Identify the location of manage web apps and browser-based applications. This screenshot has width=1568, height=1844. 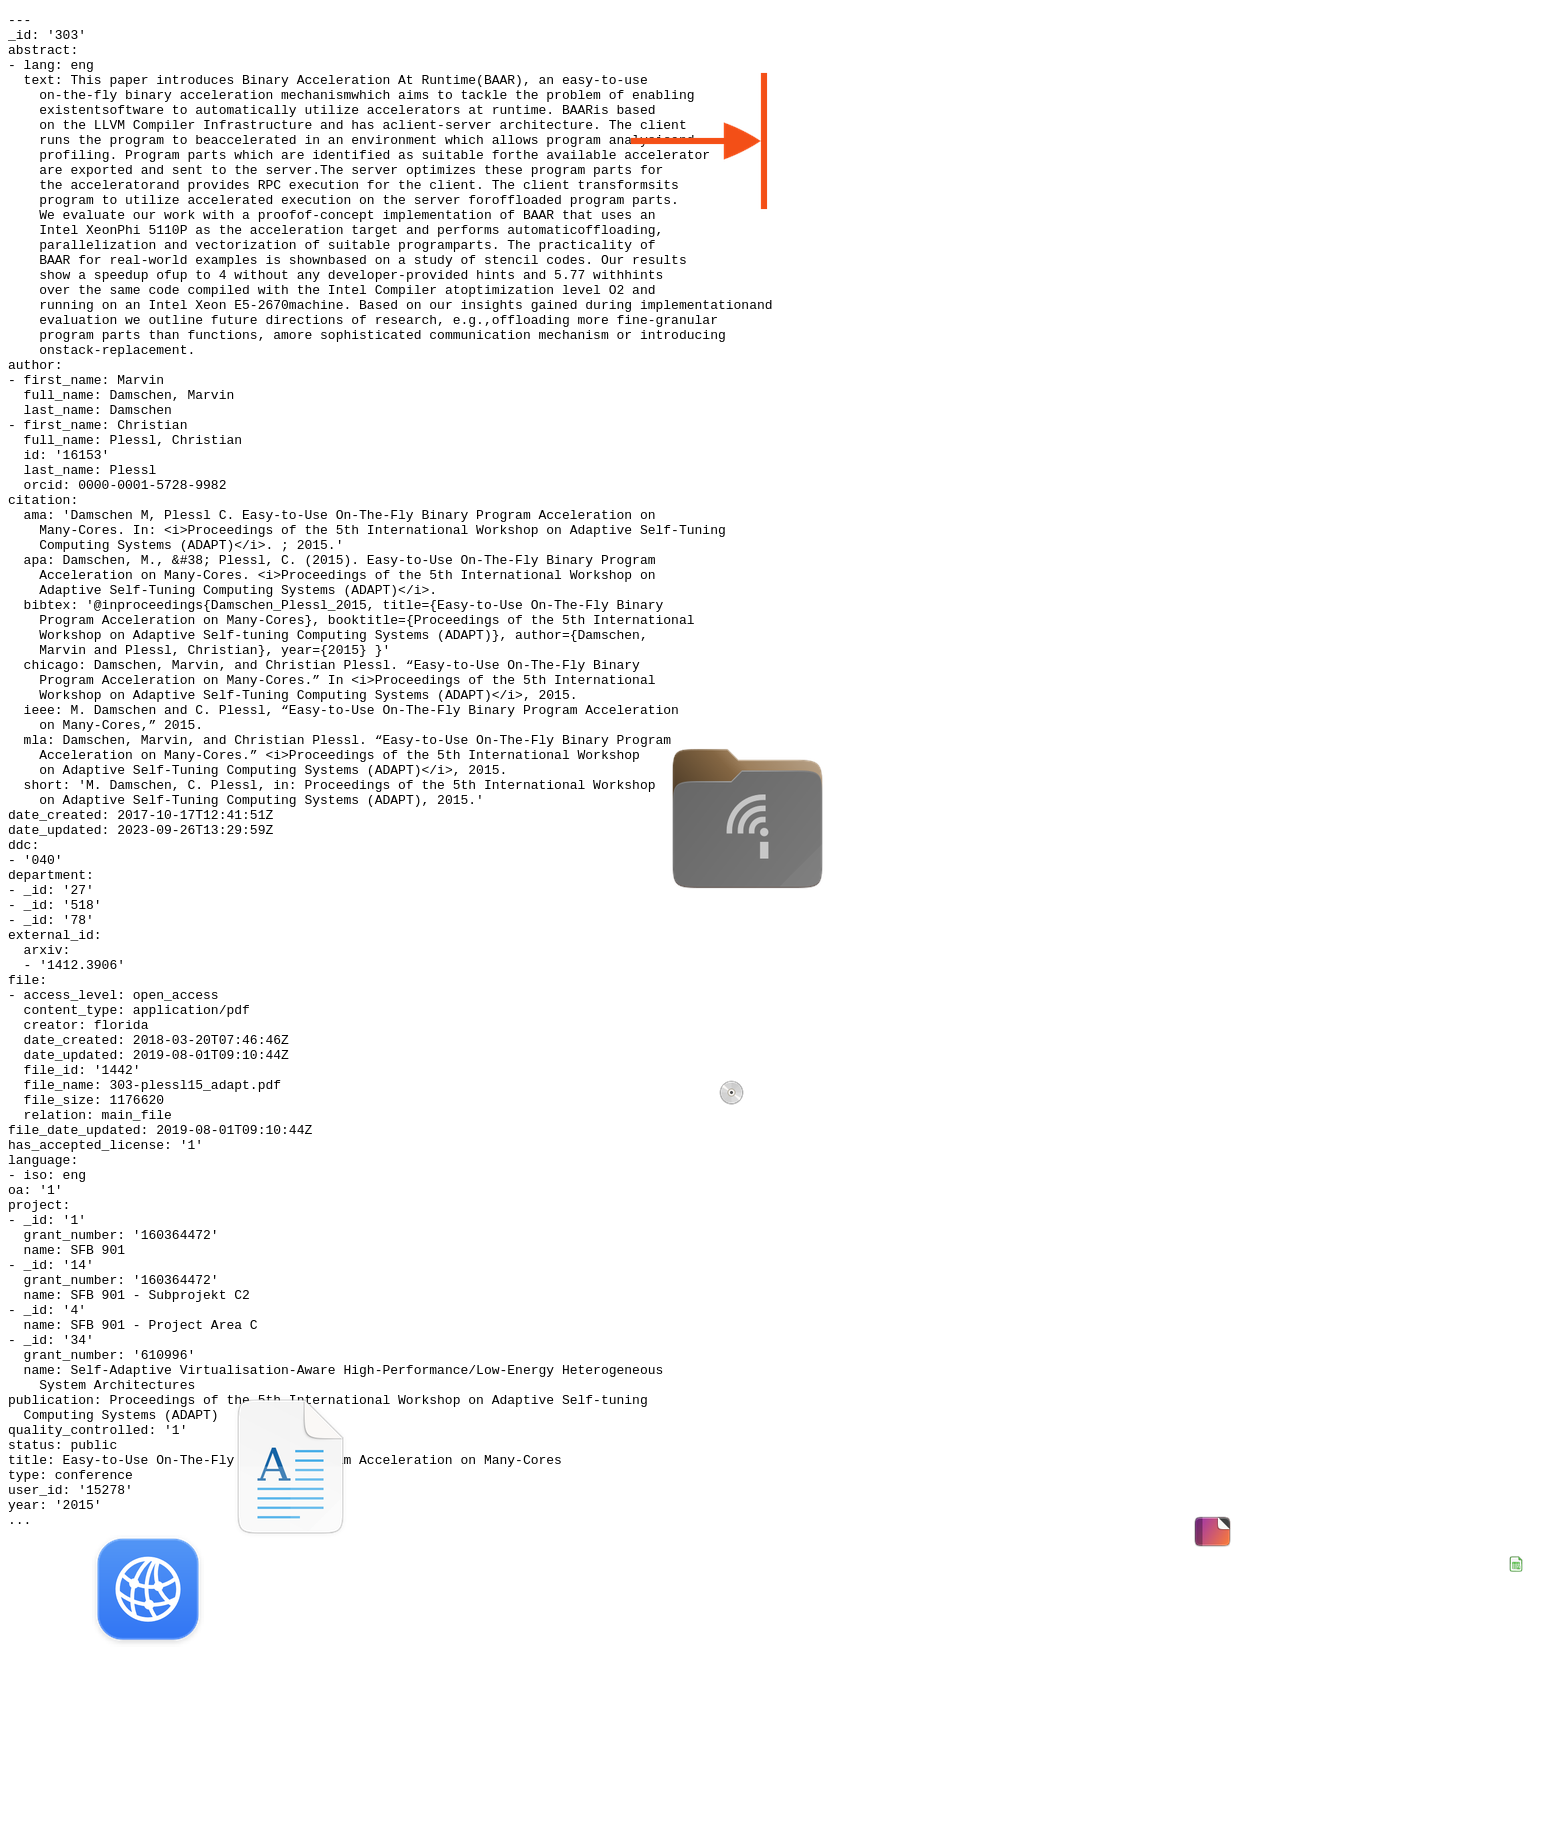
(148, 1591).